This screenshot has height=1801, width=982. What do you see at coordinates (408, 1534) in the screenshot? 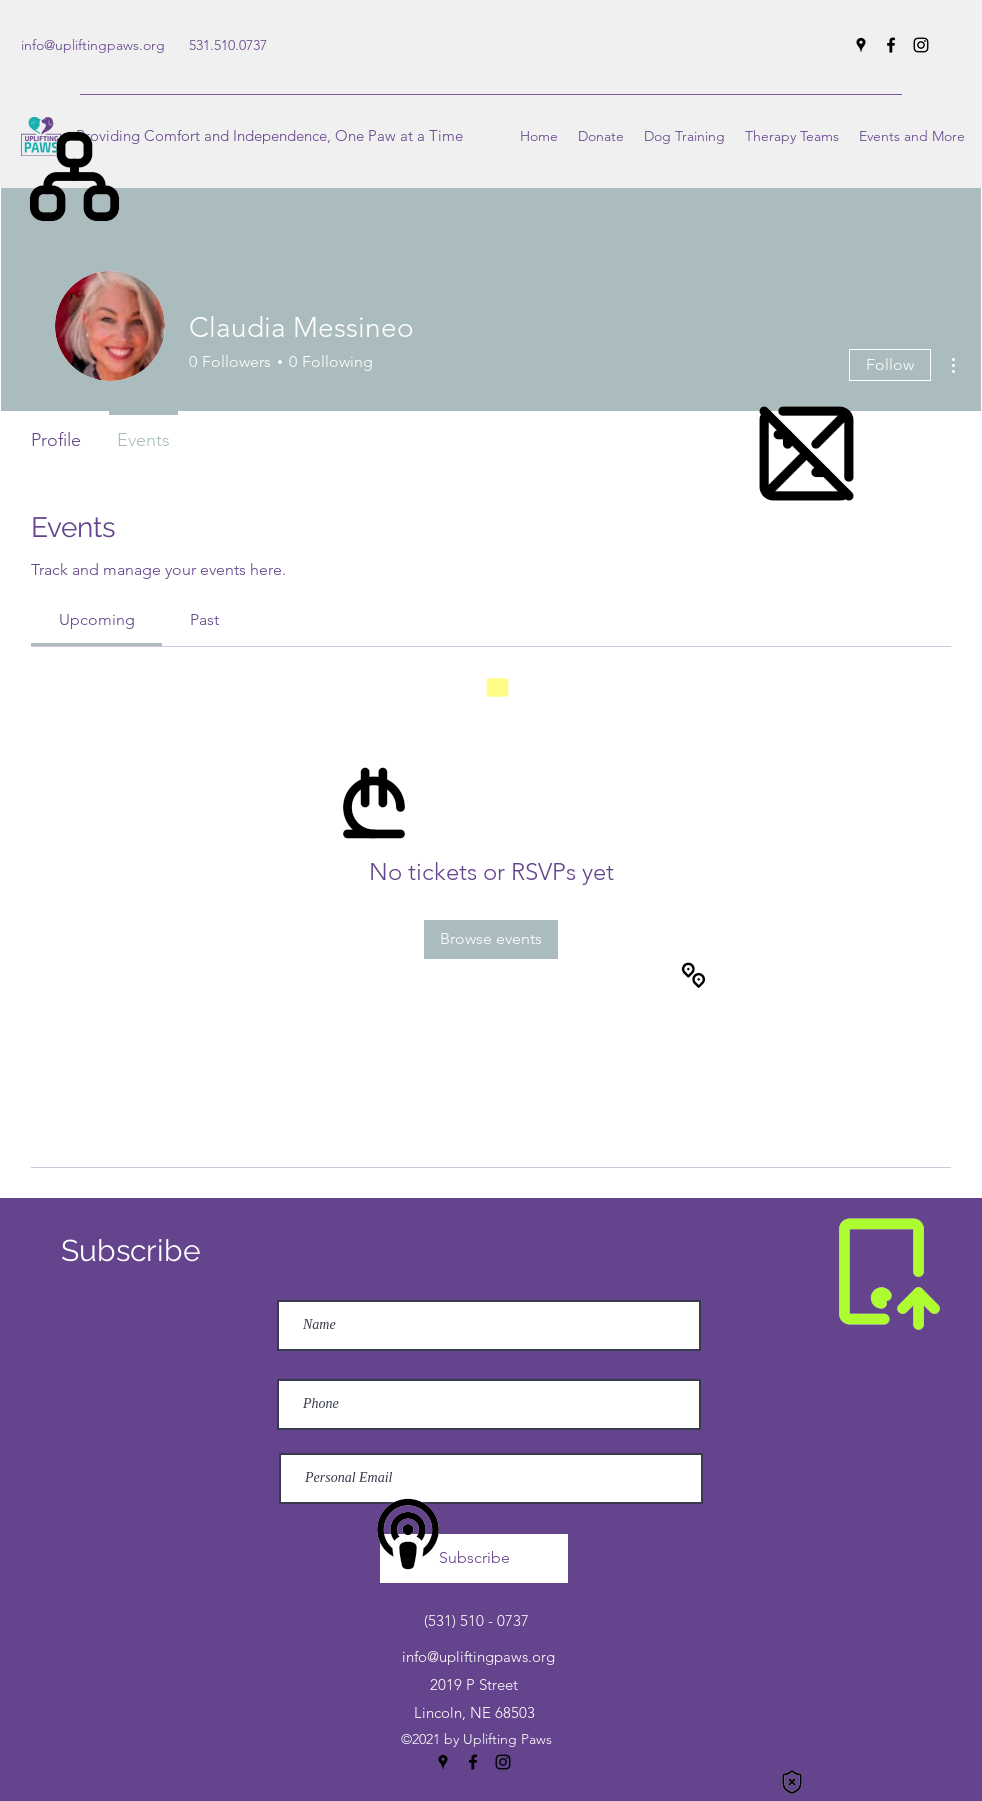
I see `access podcast library` at bounding box center [408, 1534].